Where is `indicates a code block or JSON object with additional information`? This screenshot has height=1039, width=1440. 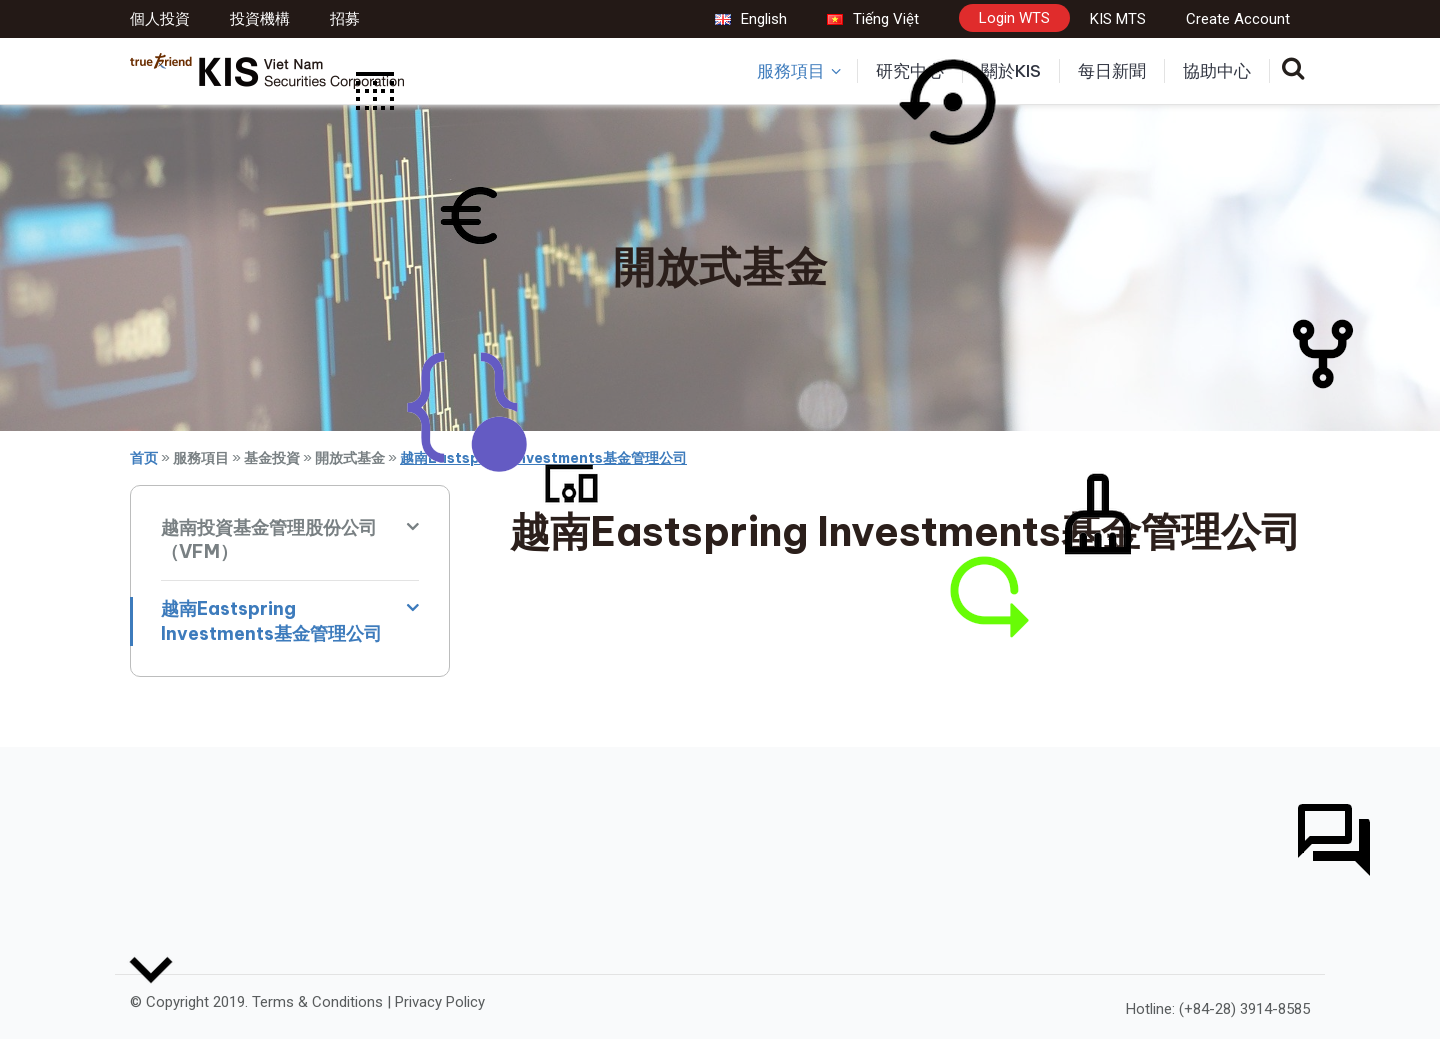 indicates a code block or JSON object with additional information is located at coordinates (462, 407).